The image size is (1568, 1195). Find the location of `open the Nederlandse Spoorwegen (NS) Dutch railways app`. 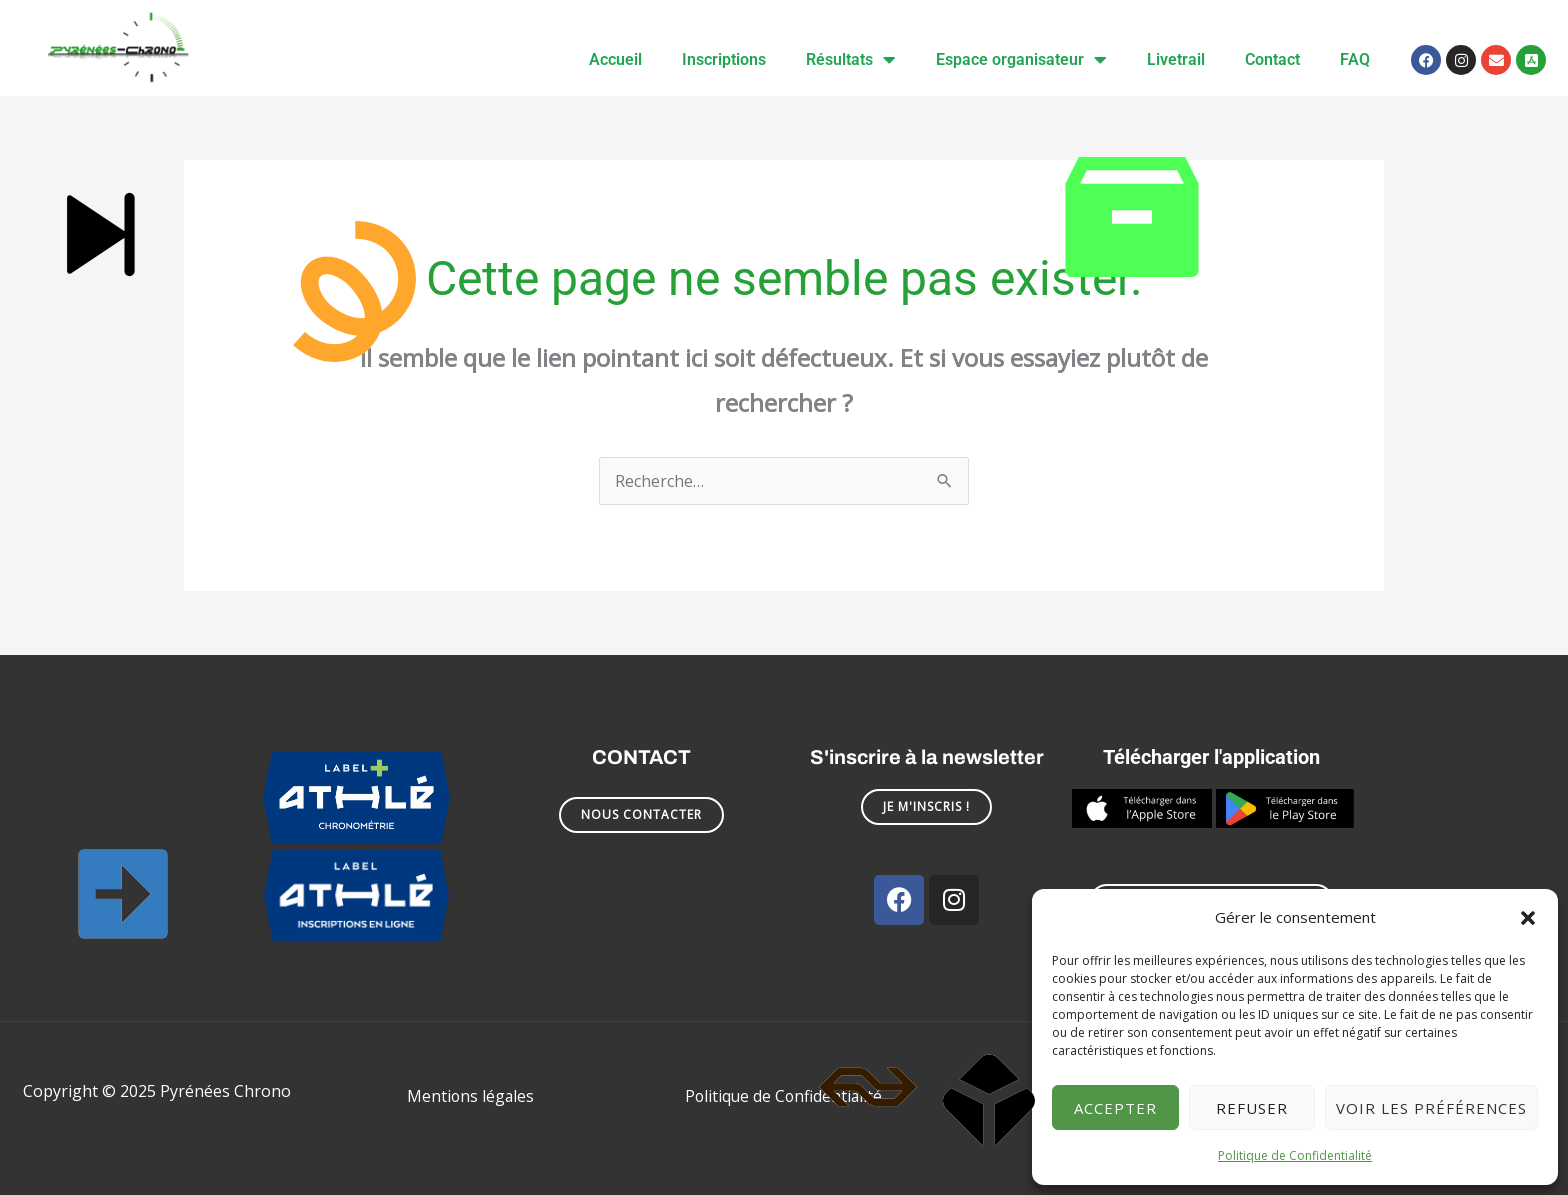

open the Nederlandse Spoorwegen (NS) Dutch railways app is located at coordinates (868, 1087).